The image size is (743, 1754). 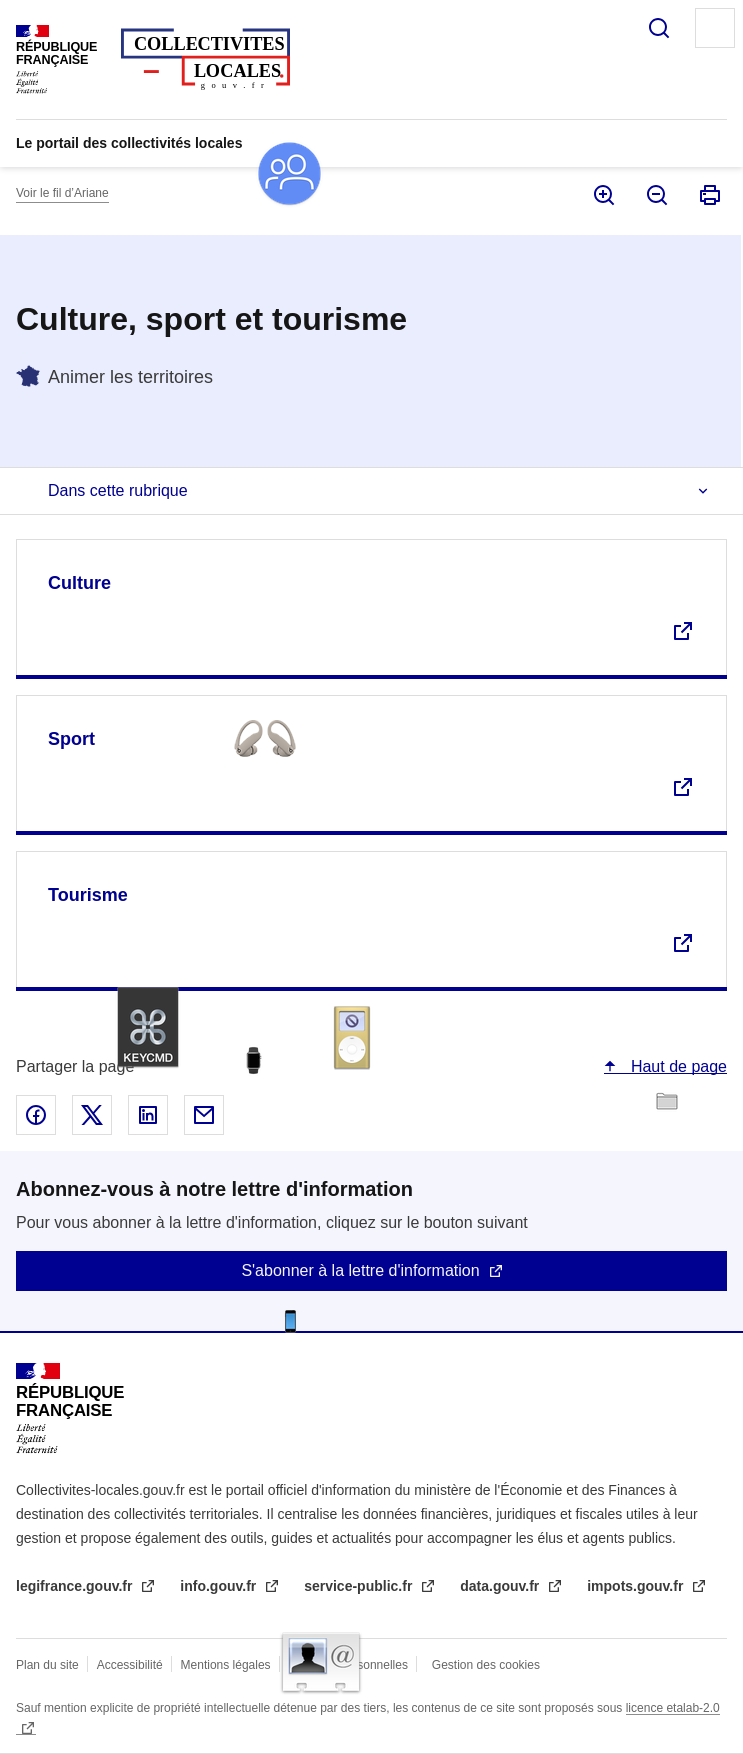 I want to click on iPod Touch device connected to your system, so click(x=290, y=1321).